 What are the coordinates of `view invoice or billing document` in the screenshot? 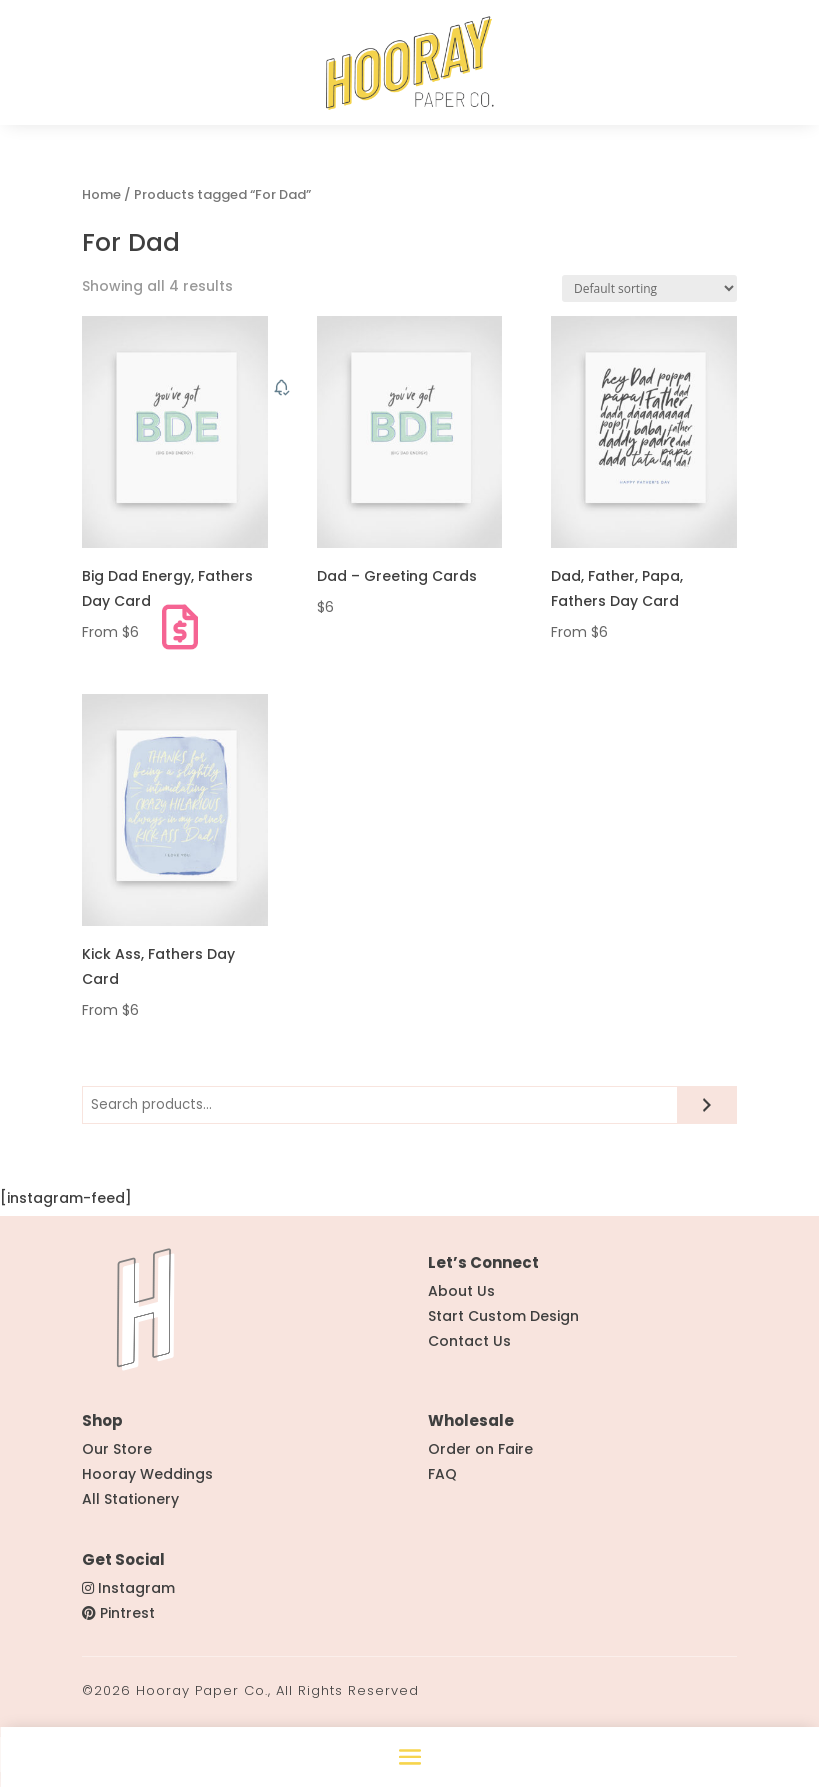 It's located at (180, 627).